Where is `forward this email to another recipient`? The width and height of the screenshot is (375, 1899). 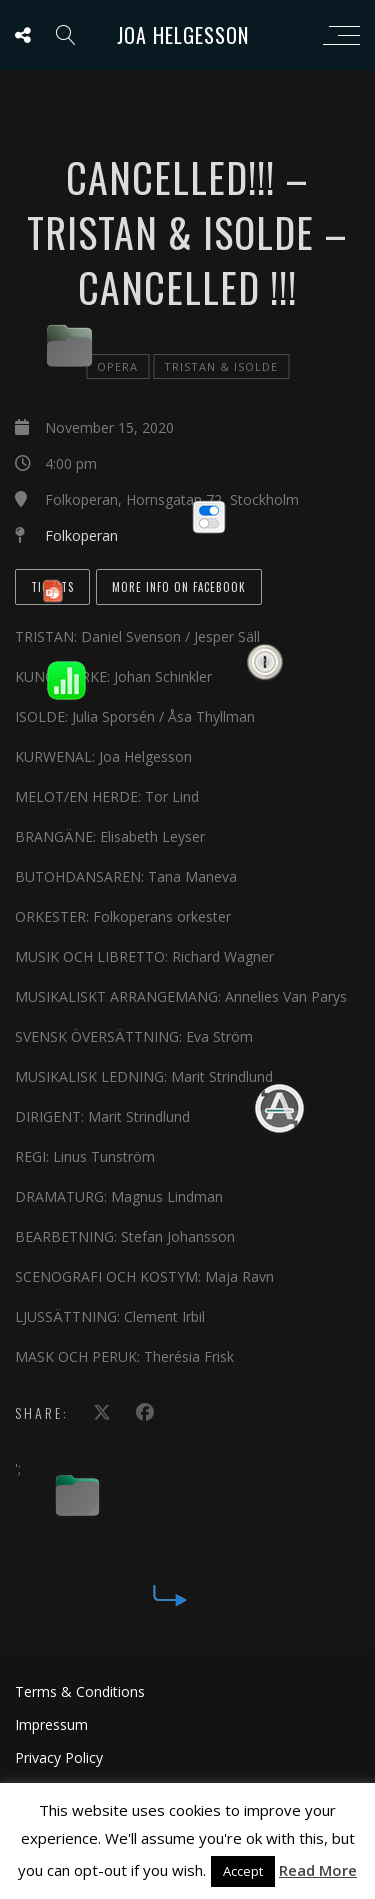
forward this email to another recipient is located at coordinates (170, 1595).